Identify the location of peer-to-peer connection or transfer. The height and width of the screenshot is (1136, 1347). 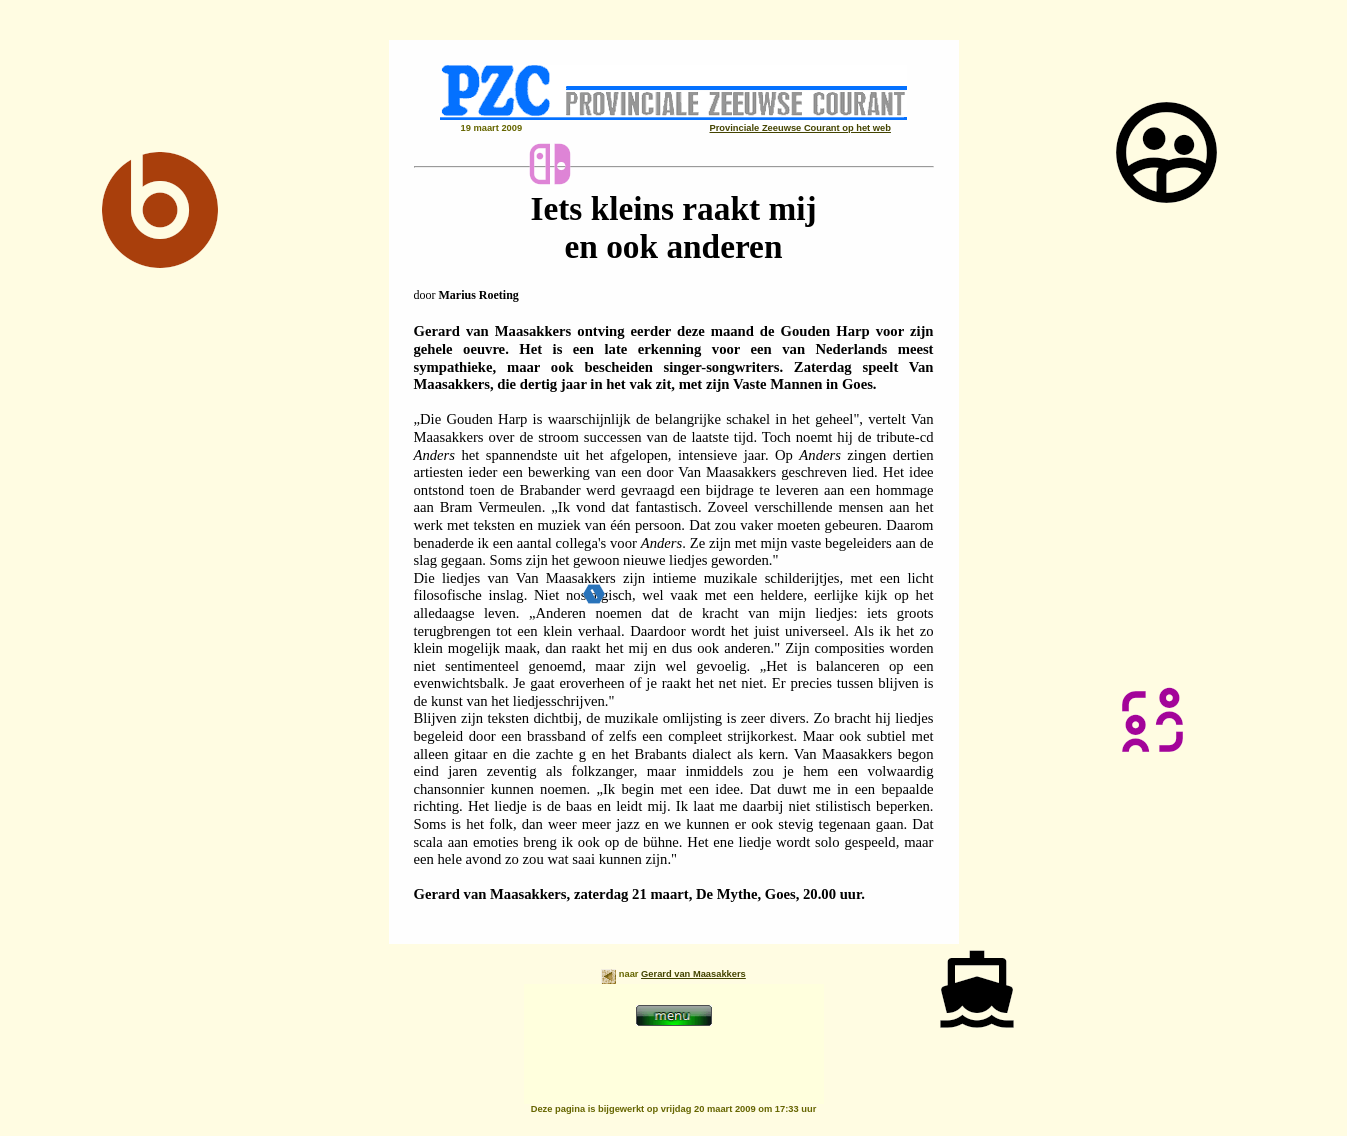
(1152, 721).